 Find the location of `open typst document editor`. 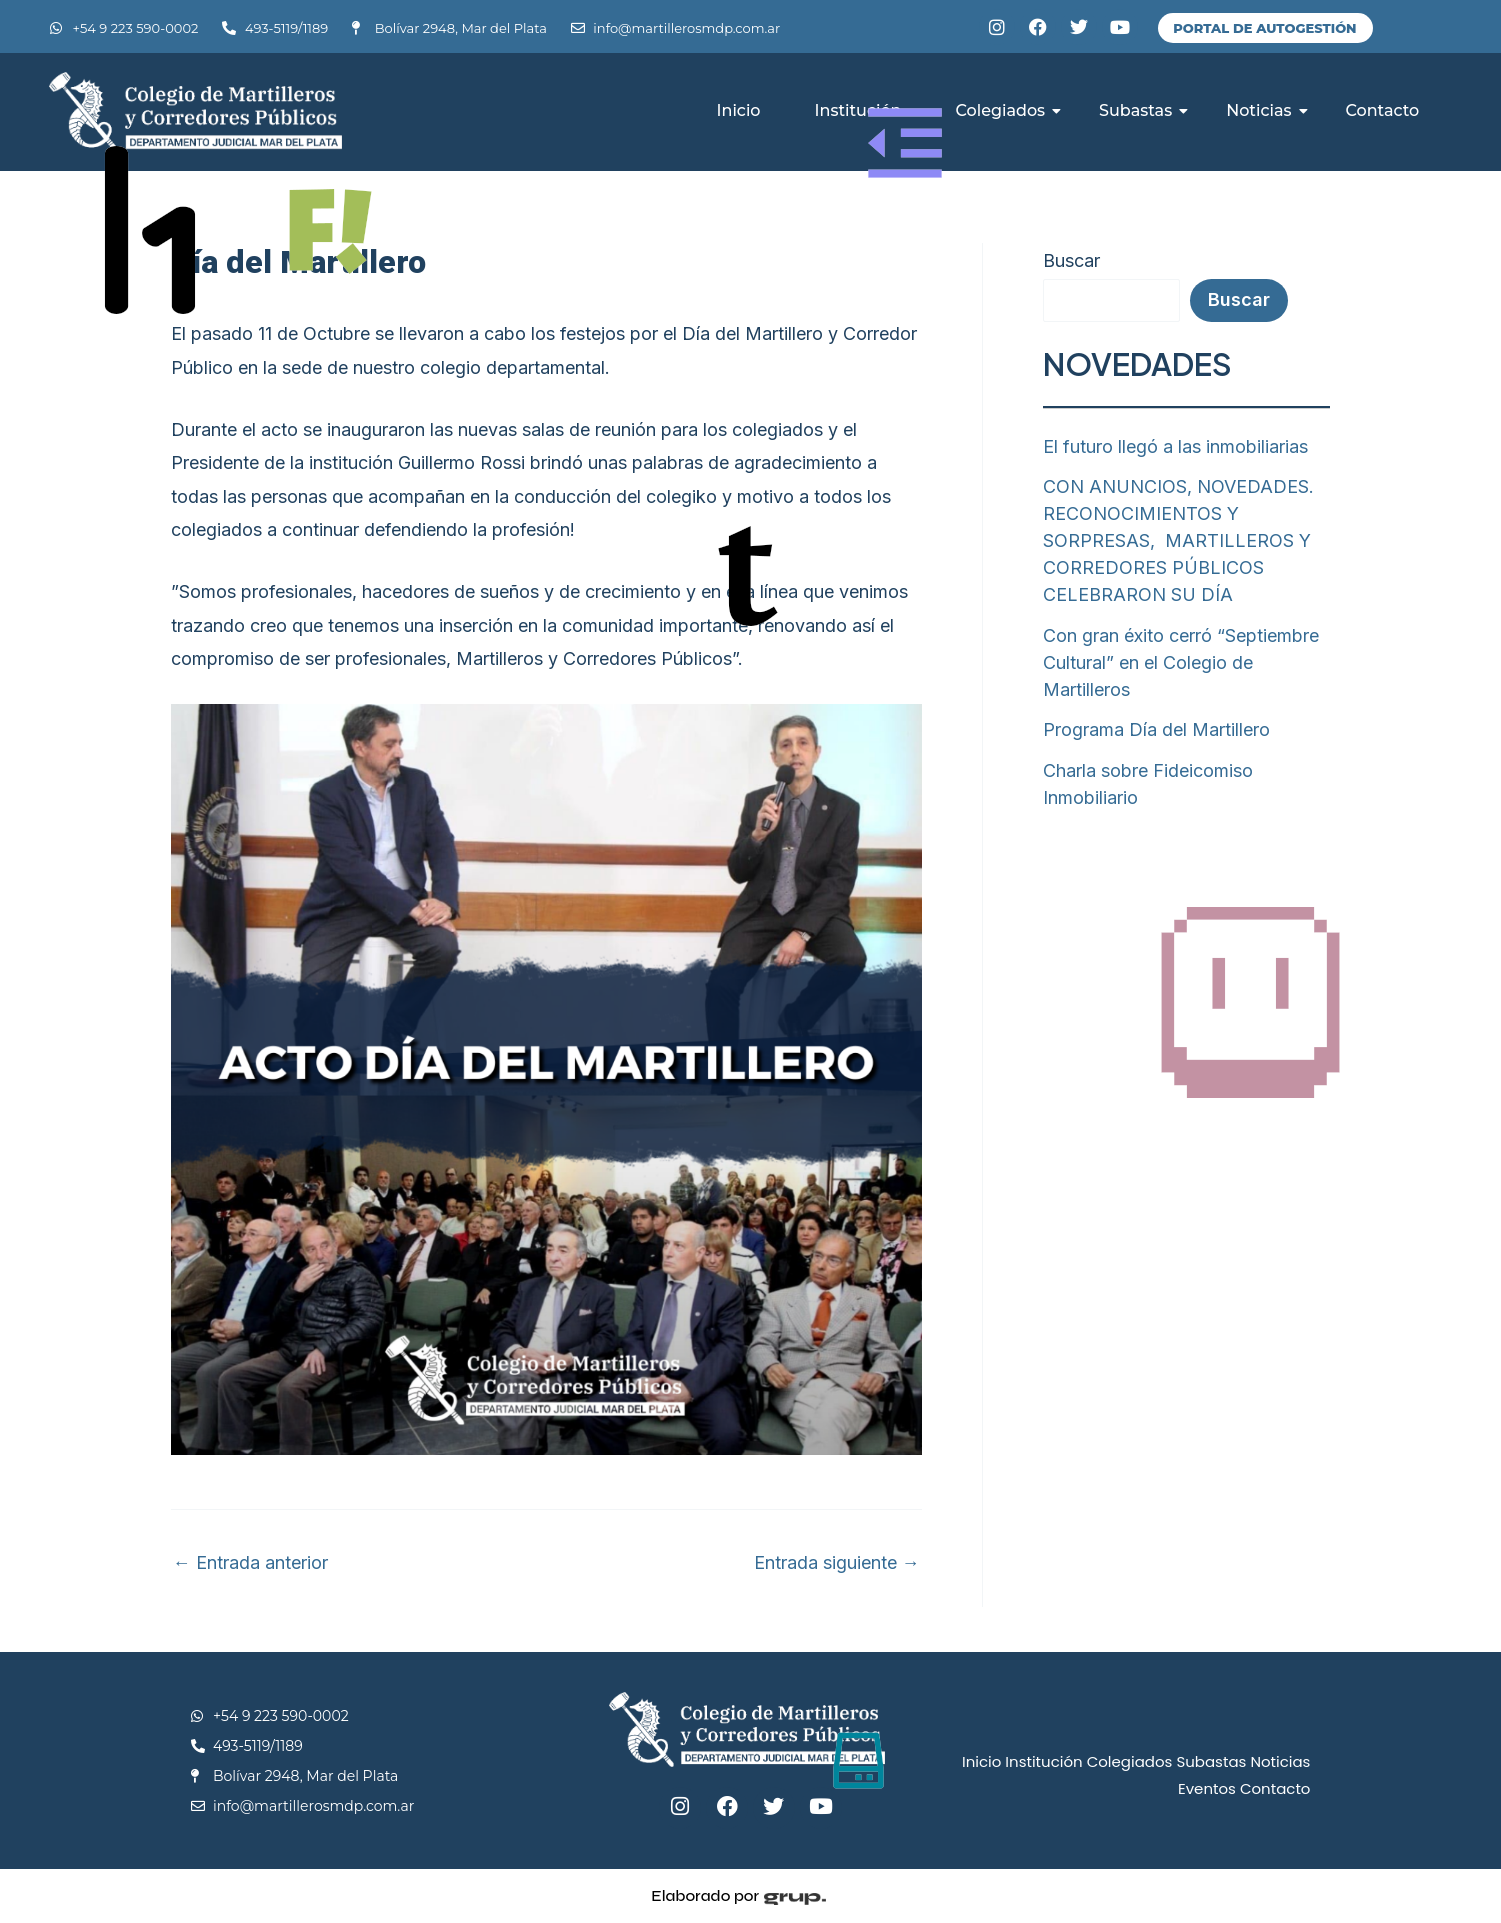

open typst document editor is located at coordinates (748, 576).